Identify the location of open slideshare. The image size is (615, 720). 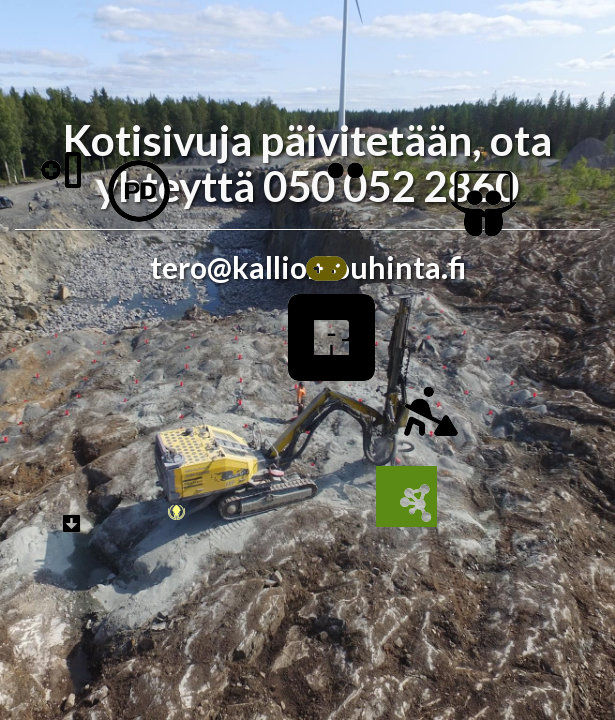
(483, 203).